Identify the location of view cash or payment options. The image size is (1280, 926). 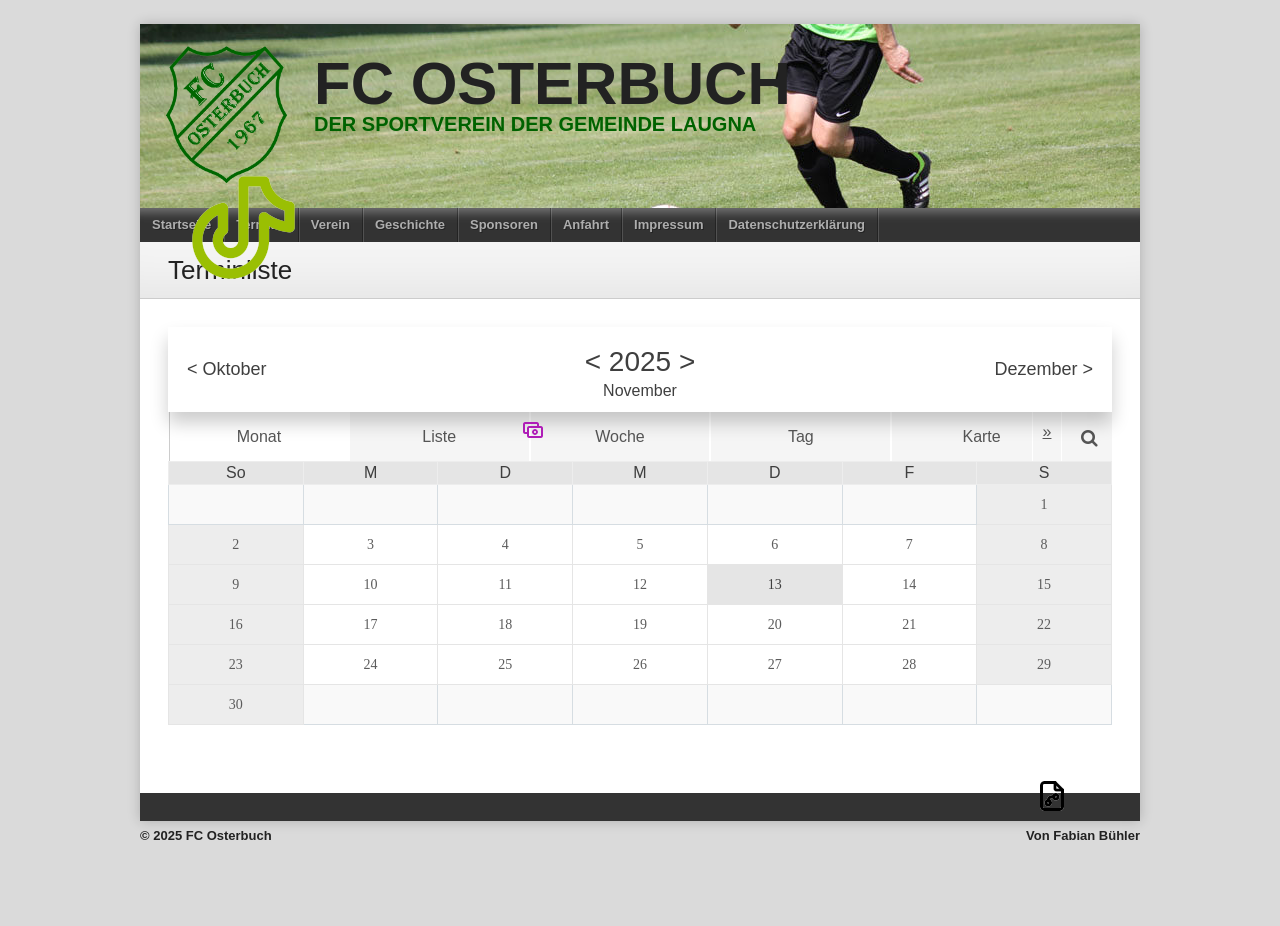
(533, 430).